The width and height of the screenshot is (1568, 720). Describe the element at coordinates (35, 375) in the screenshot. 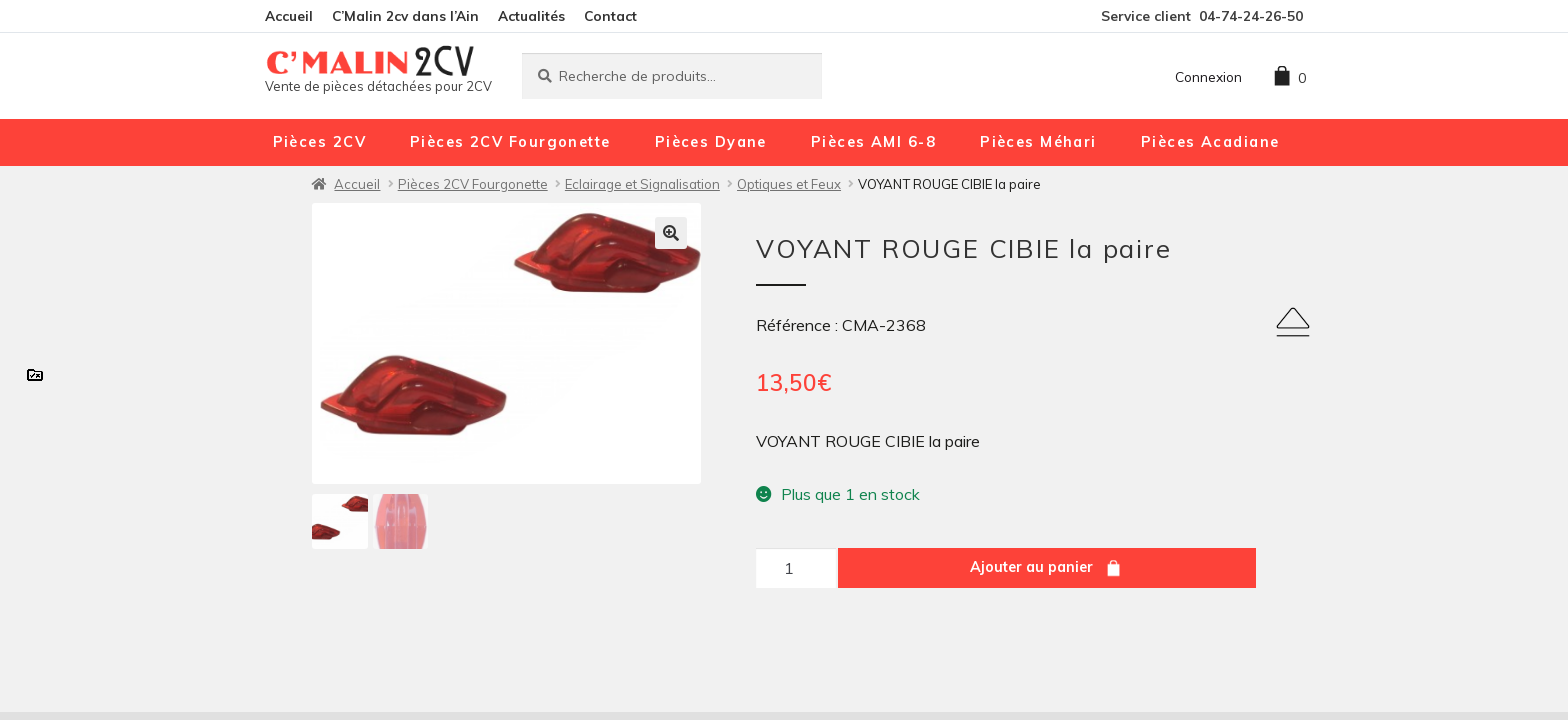

I see `access folder with validation rules` at that location.